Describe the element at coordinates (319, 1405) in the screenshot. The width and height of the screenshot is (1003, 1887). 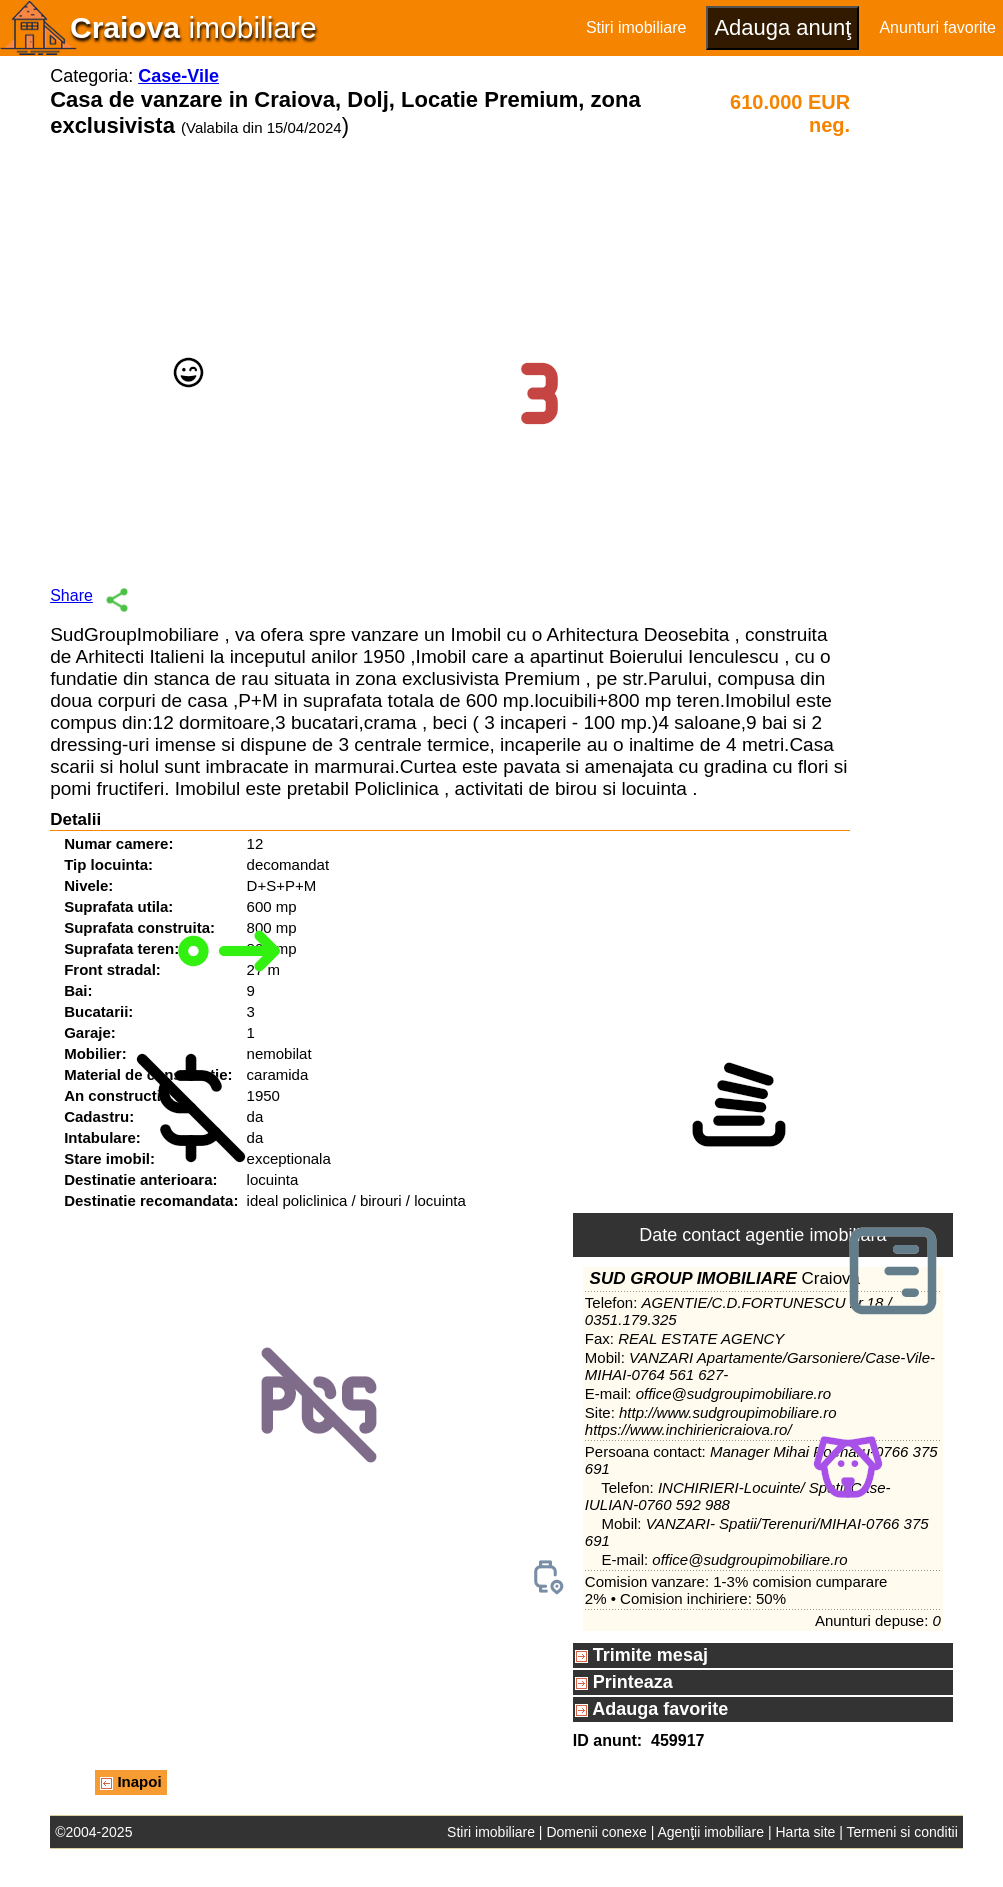
I see `http post request disabled or unavailable` at that location.